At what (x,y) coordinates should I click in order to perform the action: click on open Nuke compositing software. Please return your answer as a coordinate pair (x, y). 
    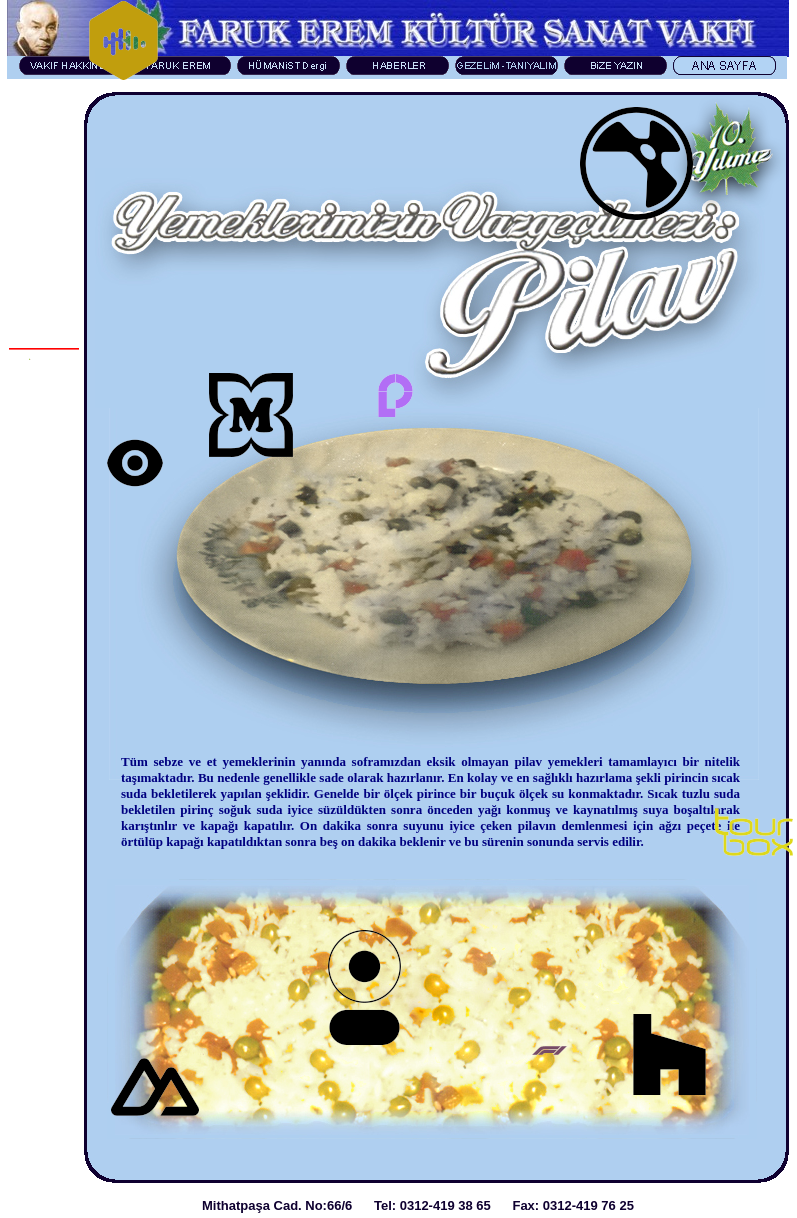
    Looking at the image, I should click on (636, 163).